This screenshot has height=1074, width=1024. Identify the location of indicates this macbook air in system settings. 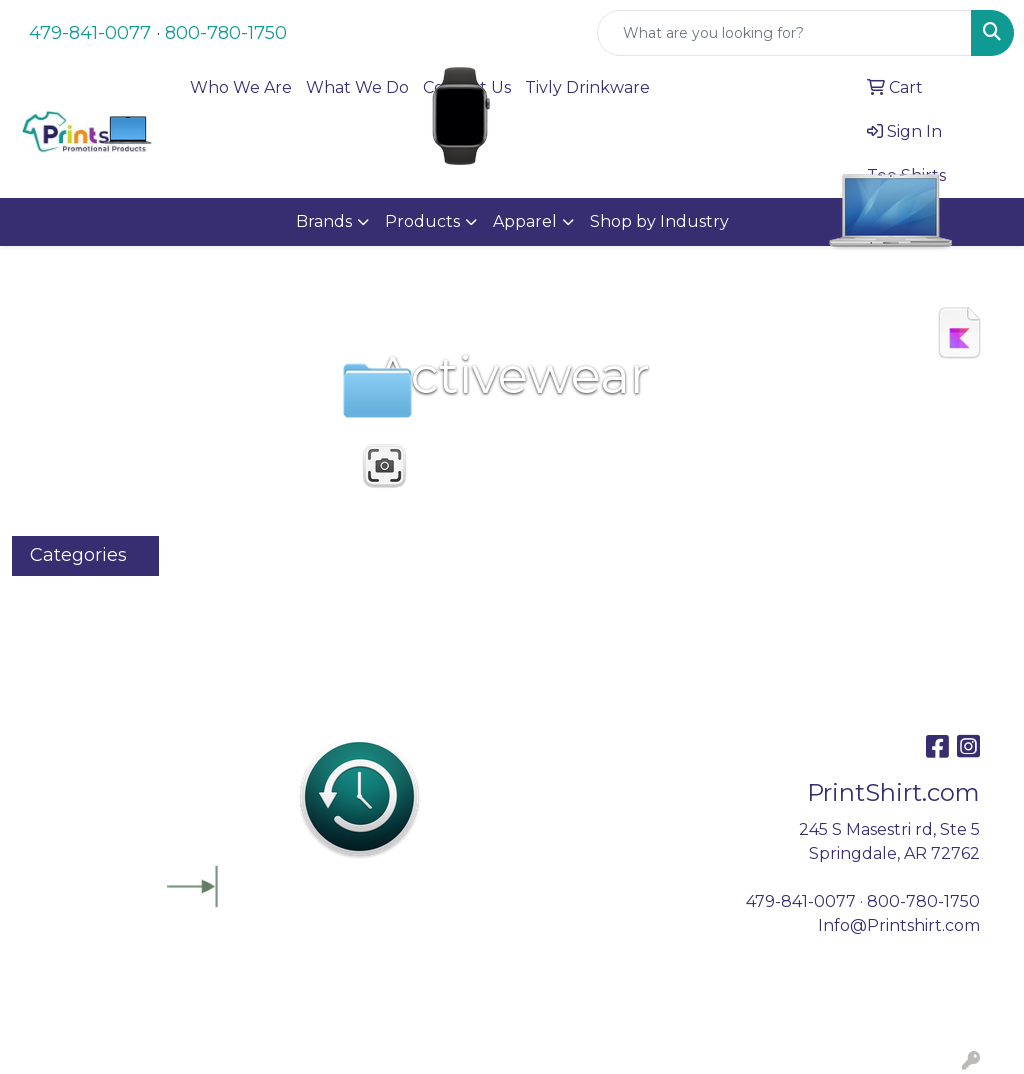
(128, 126).